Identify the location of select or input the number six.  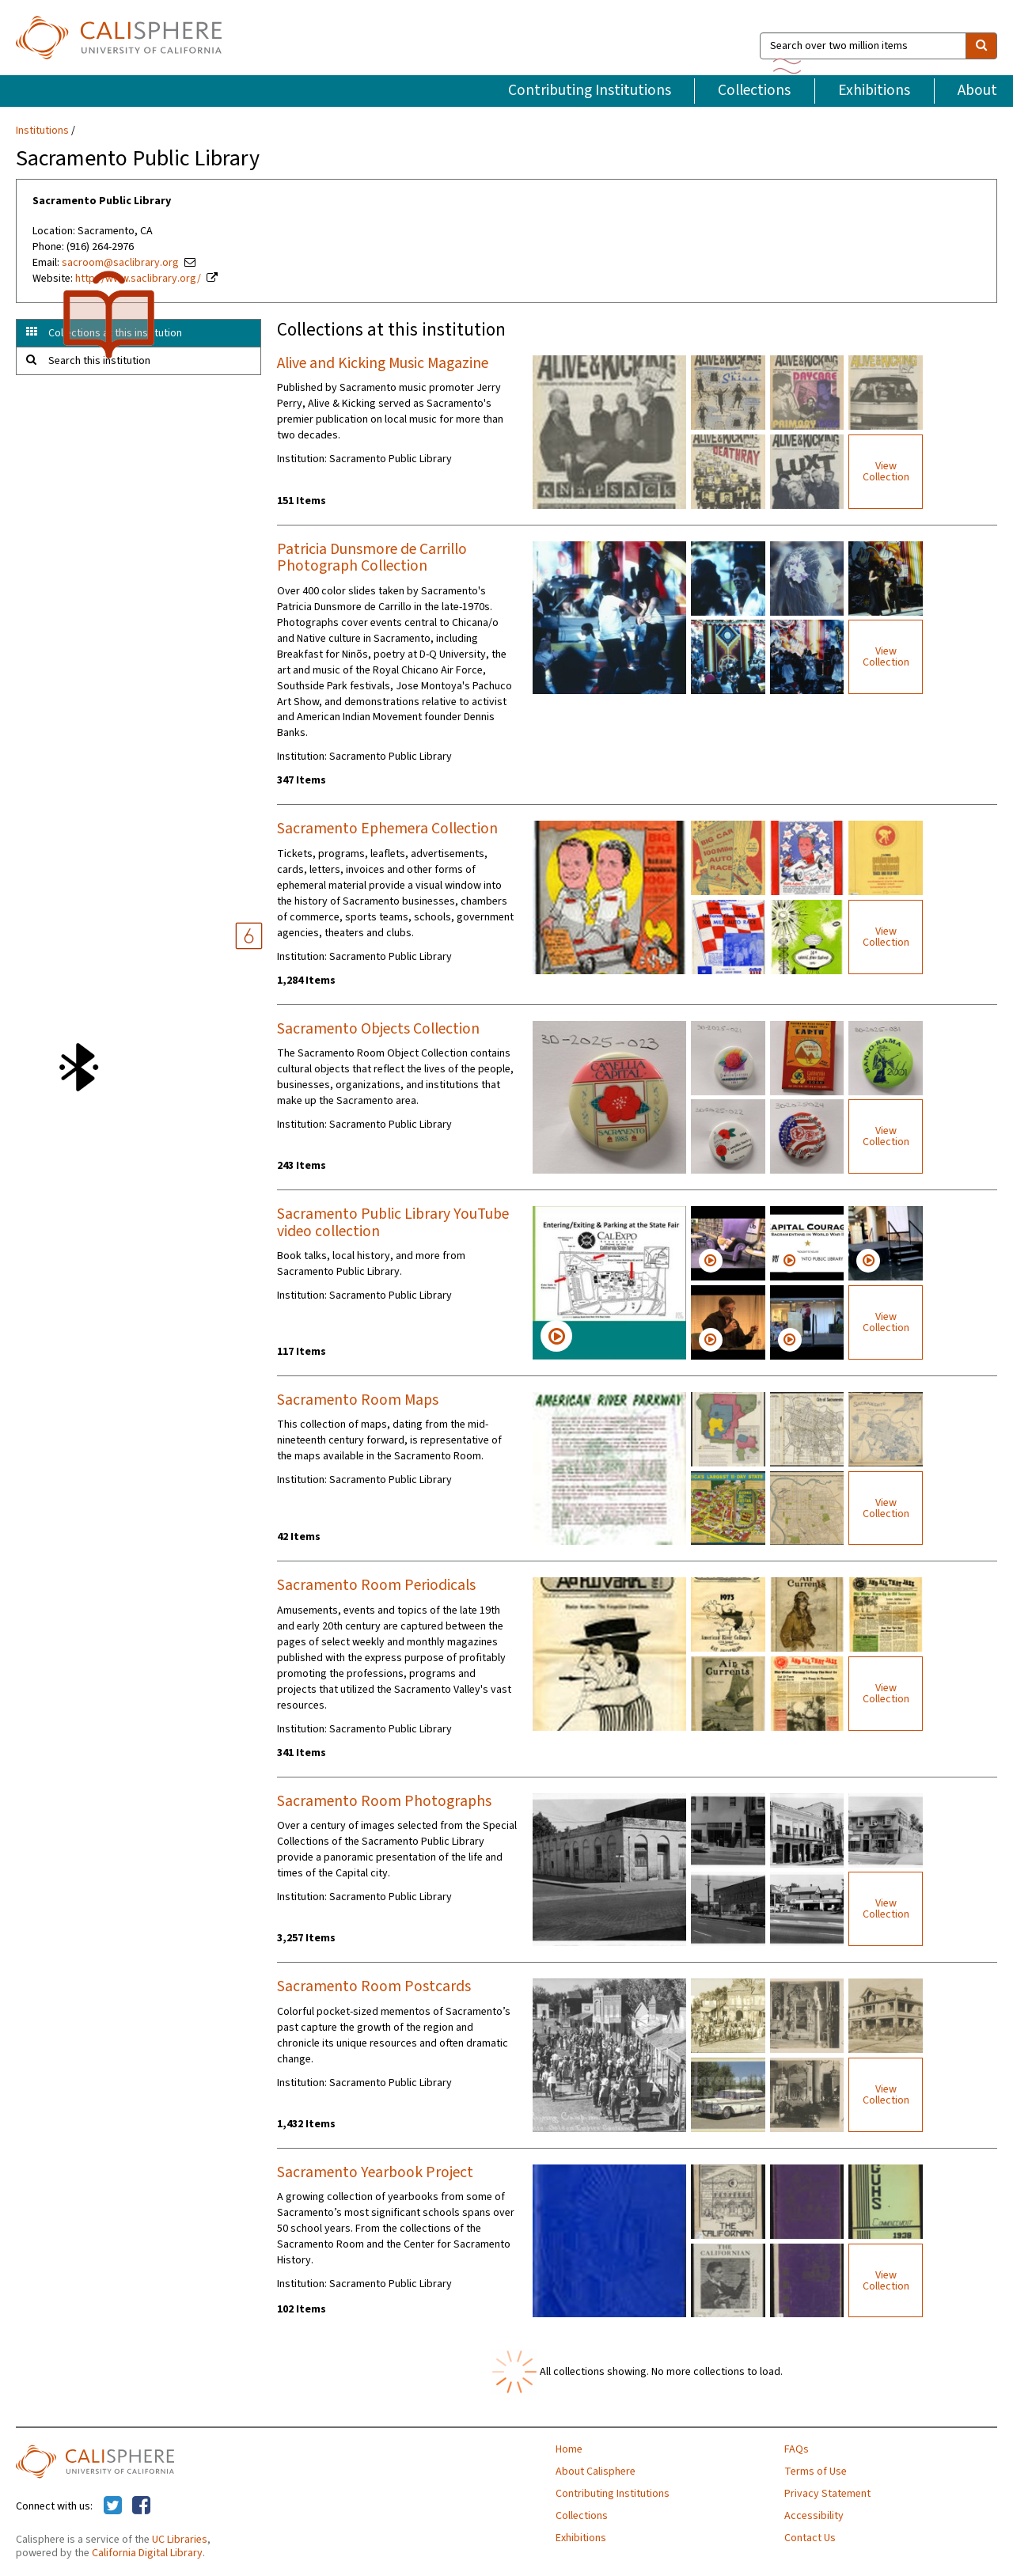
(249, 935).